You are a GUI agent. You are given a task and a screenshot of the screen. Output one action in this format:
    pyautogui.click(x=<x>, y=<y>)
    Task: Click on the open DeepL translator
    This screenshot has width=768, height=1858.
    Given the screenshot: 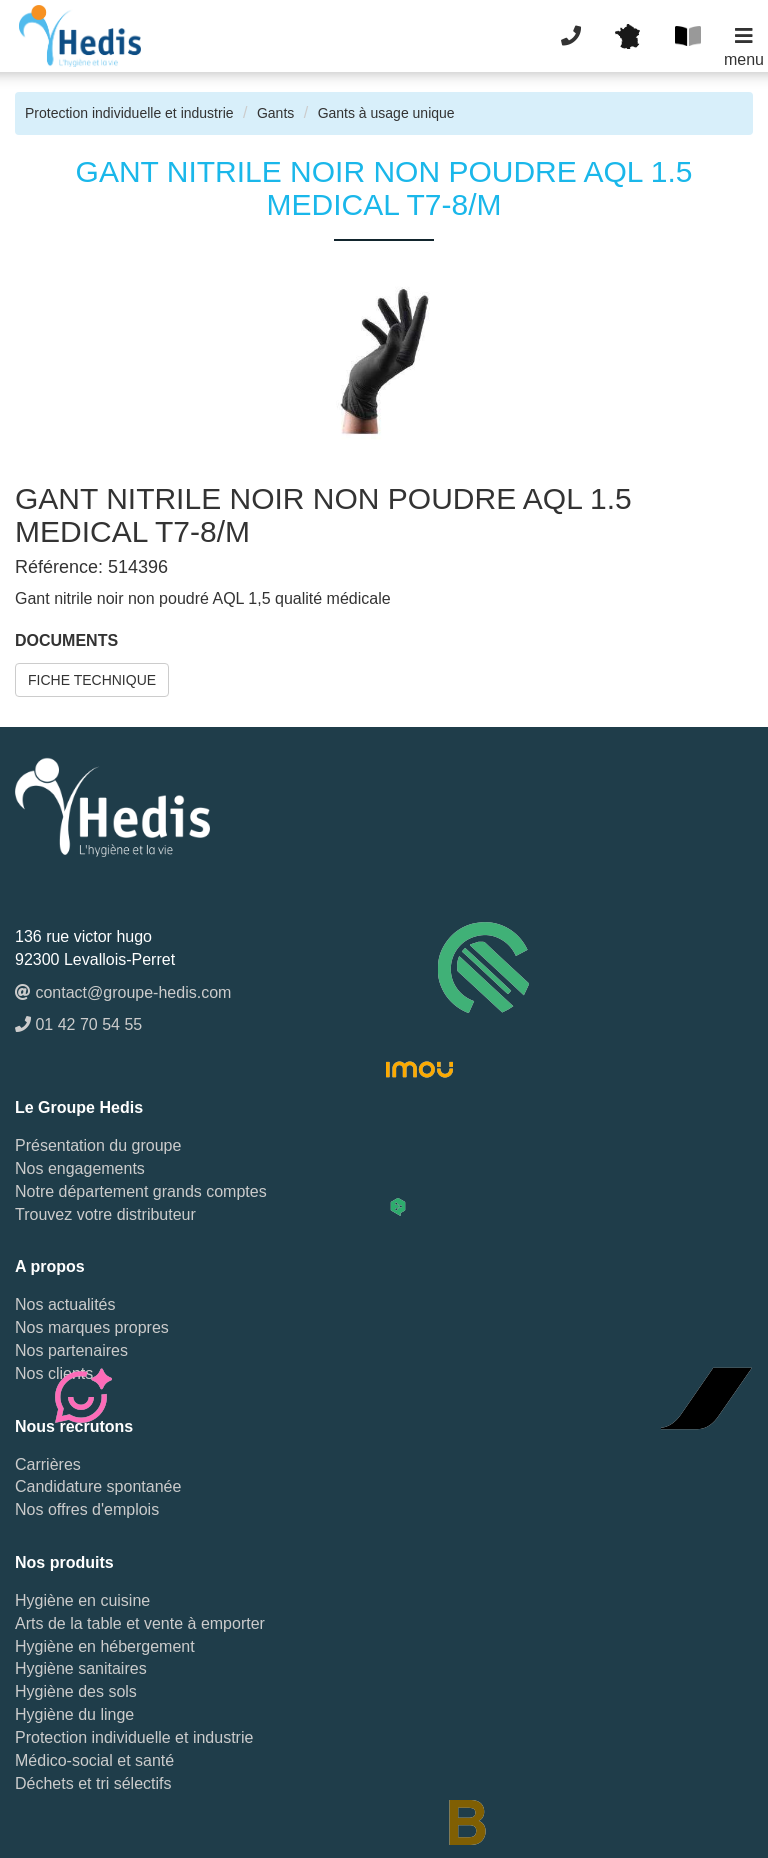 What is the action you would take?
    pyautogui.click(x=398, y=1207)
    